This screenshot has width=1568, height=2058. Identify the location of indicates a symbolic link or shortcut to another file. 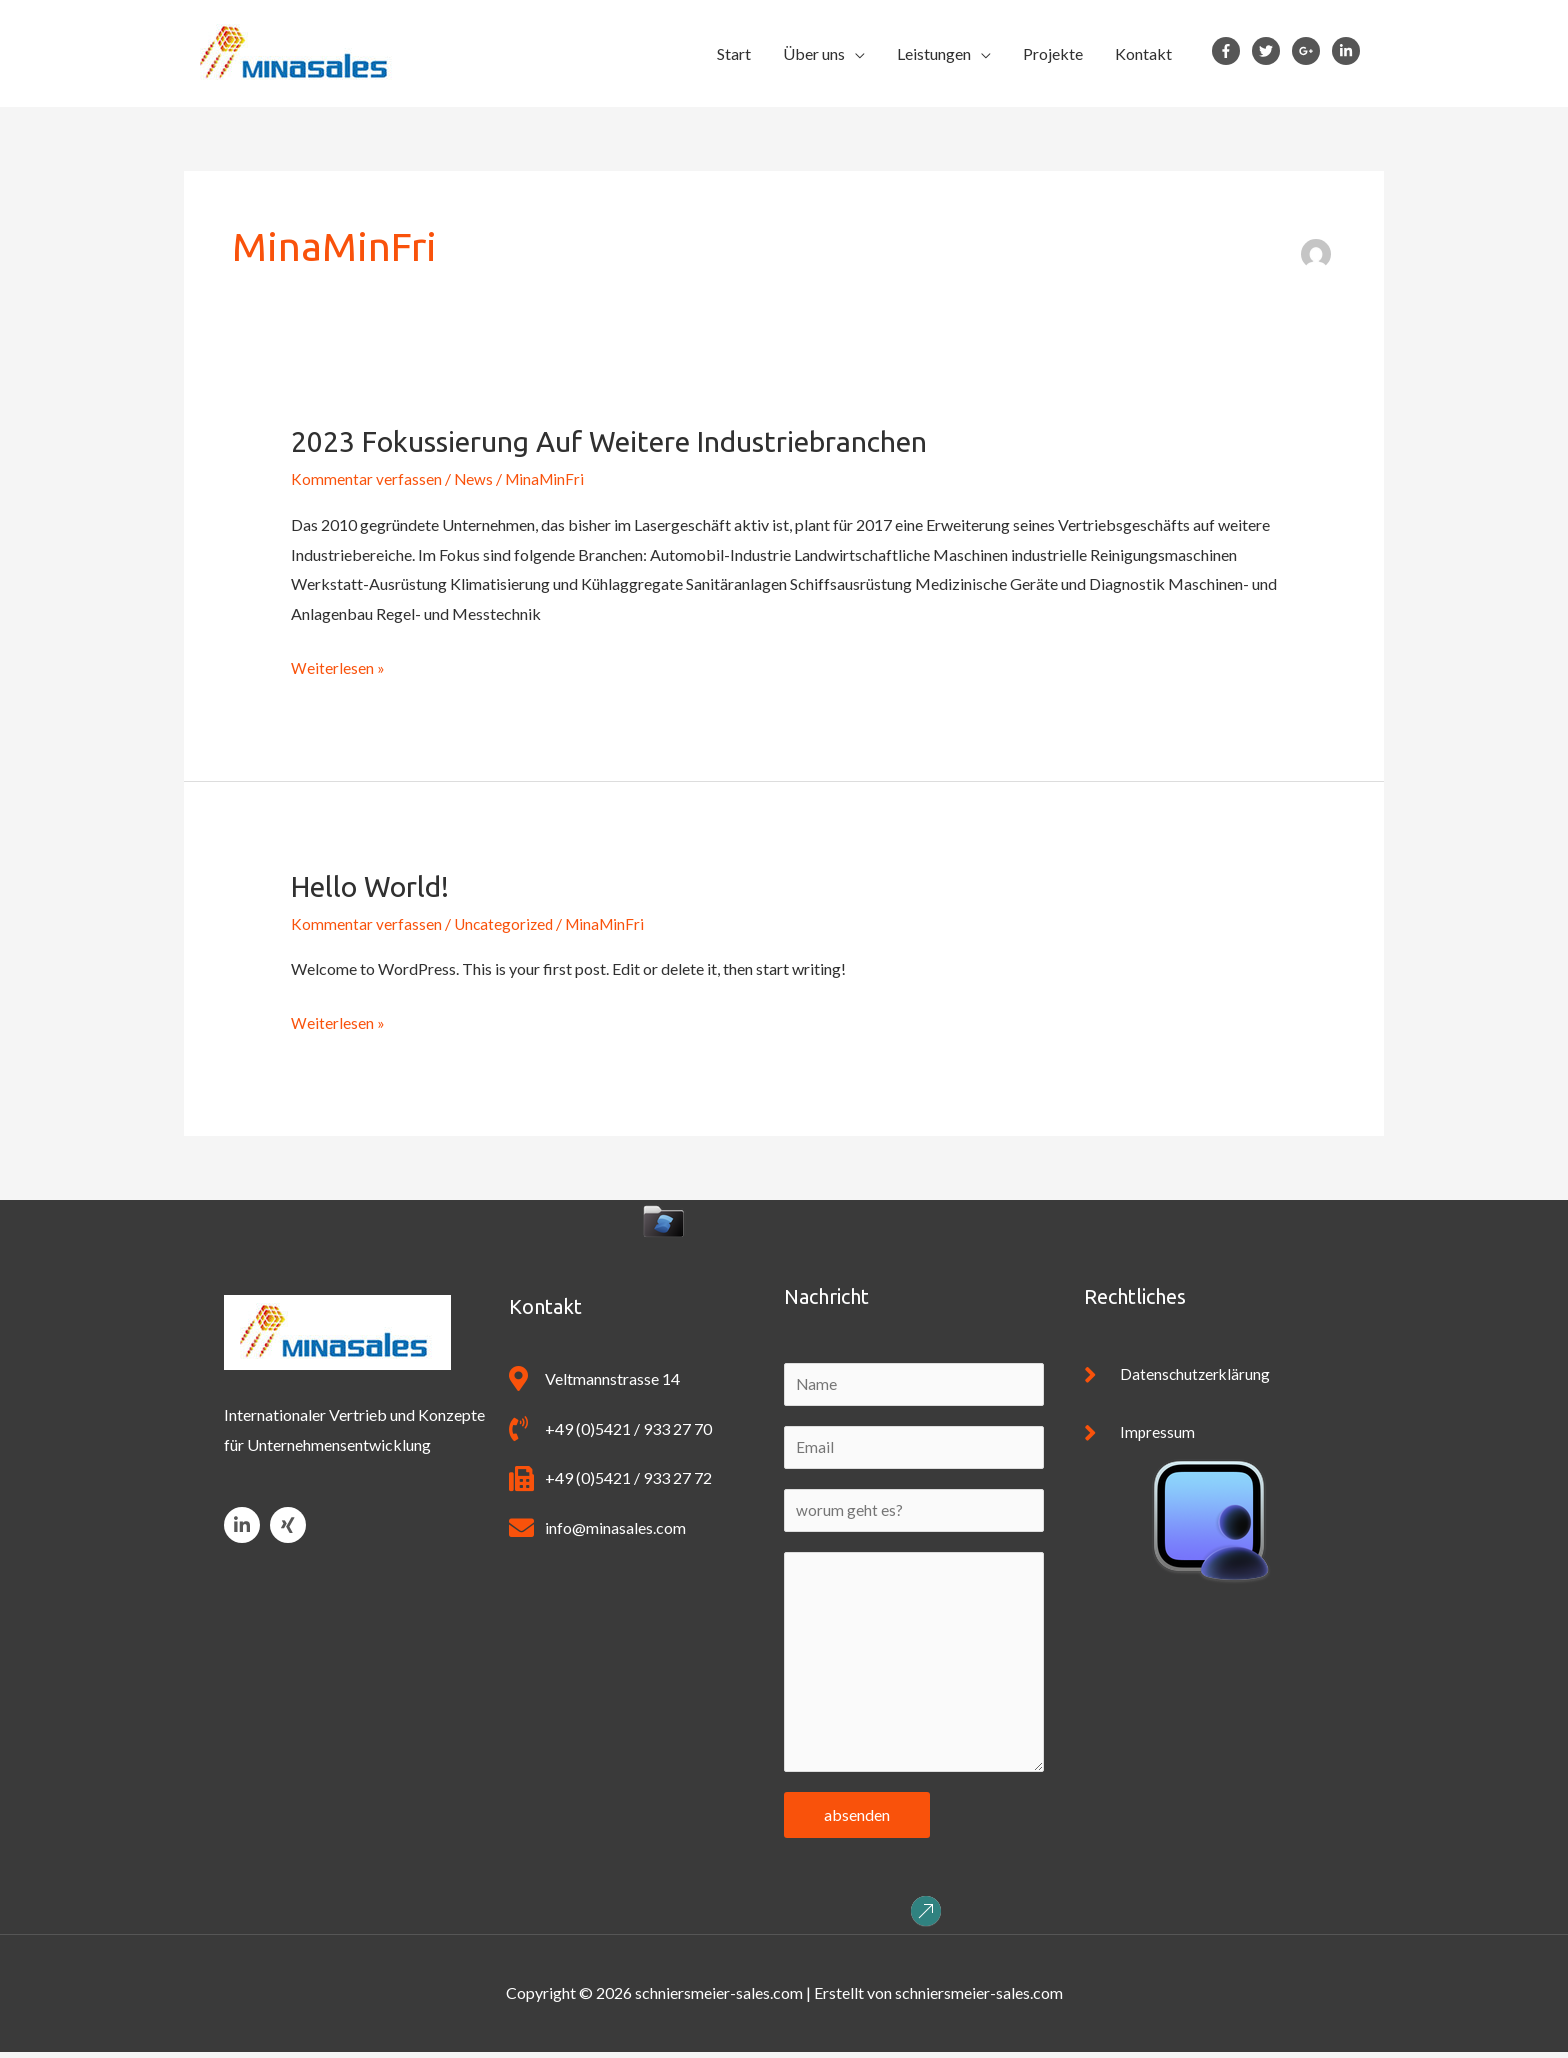
(926, 1911).